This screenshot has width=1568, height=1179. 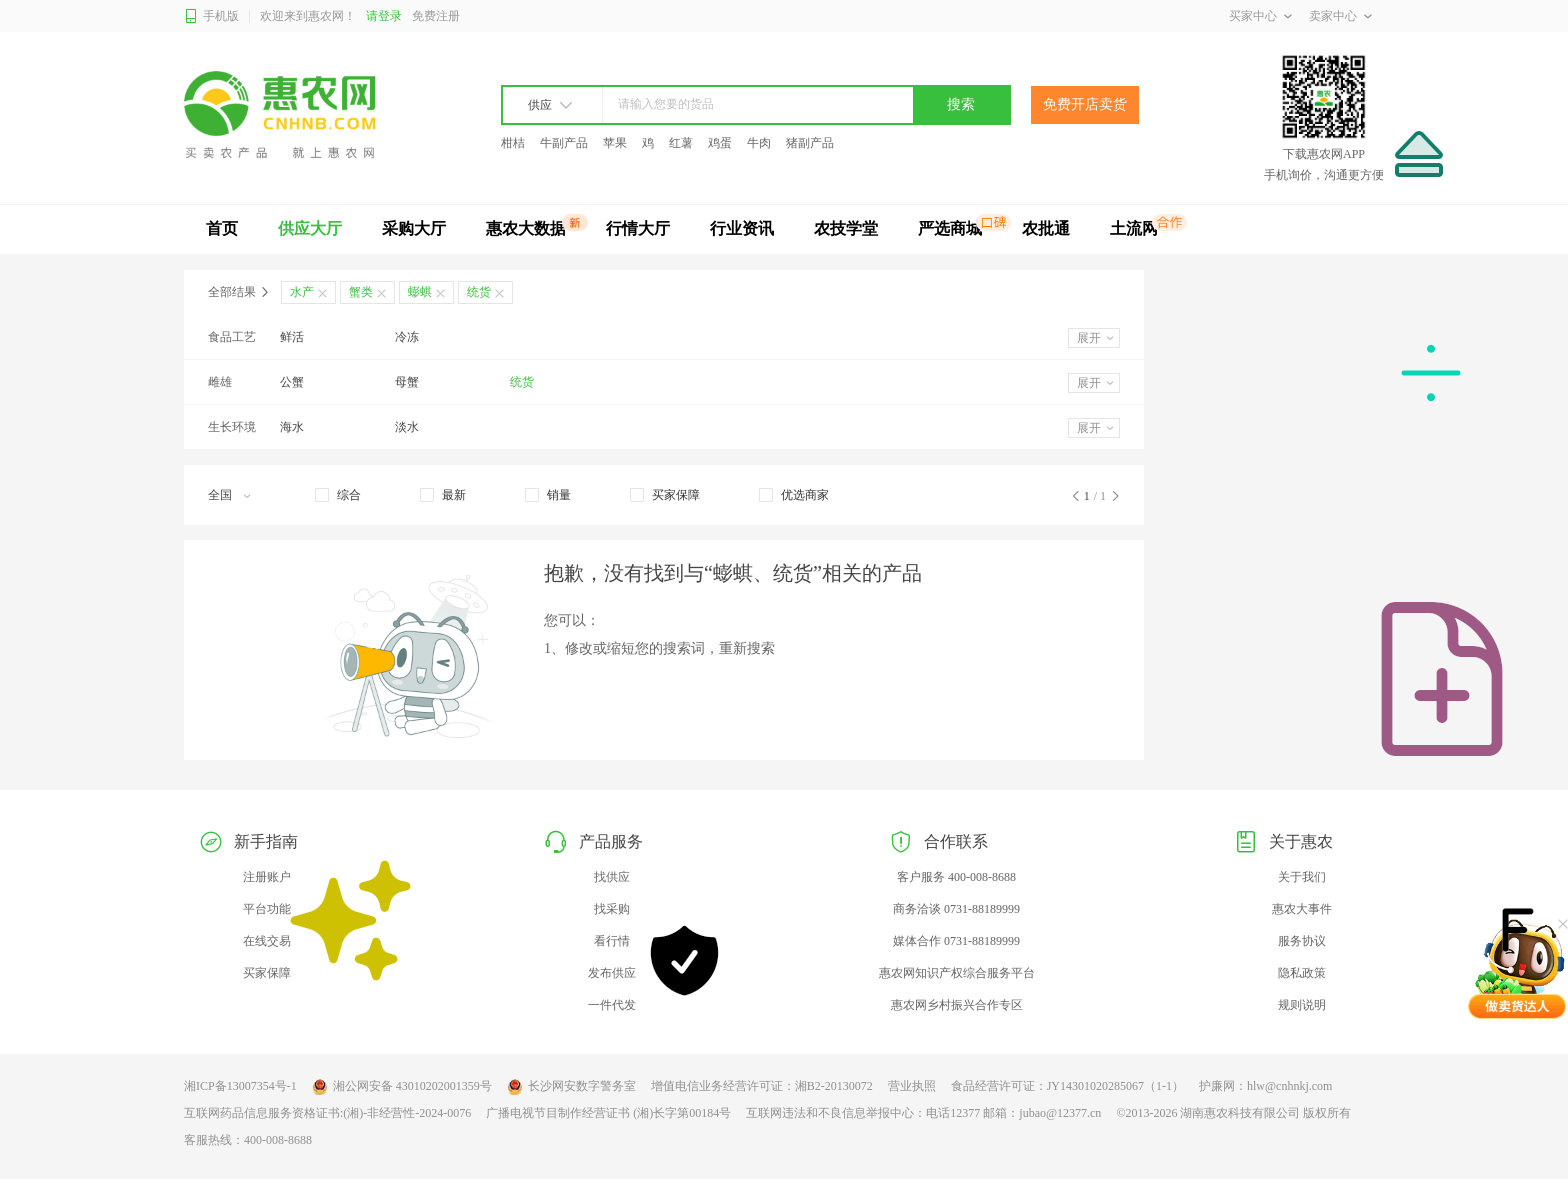 I want to click on indicates AI-generated or enhanced content, so click(x=350, y=920).